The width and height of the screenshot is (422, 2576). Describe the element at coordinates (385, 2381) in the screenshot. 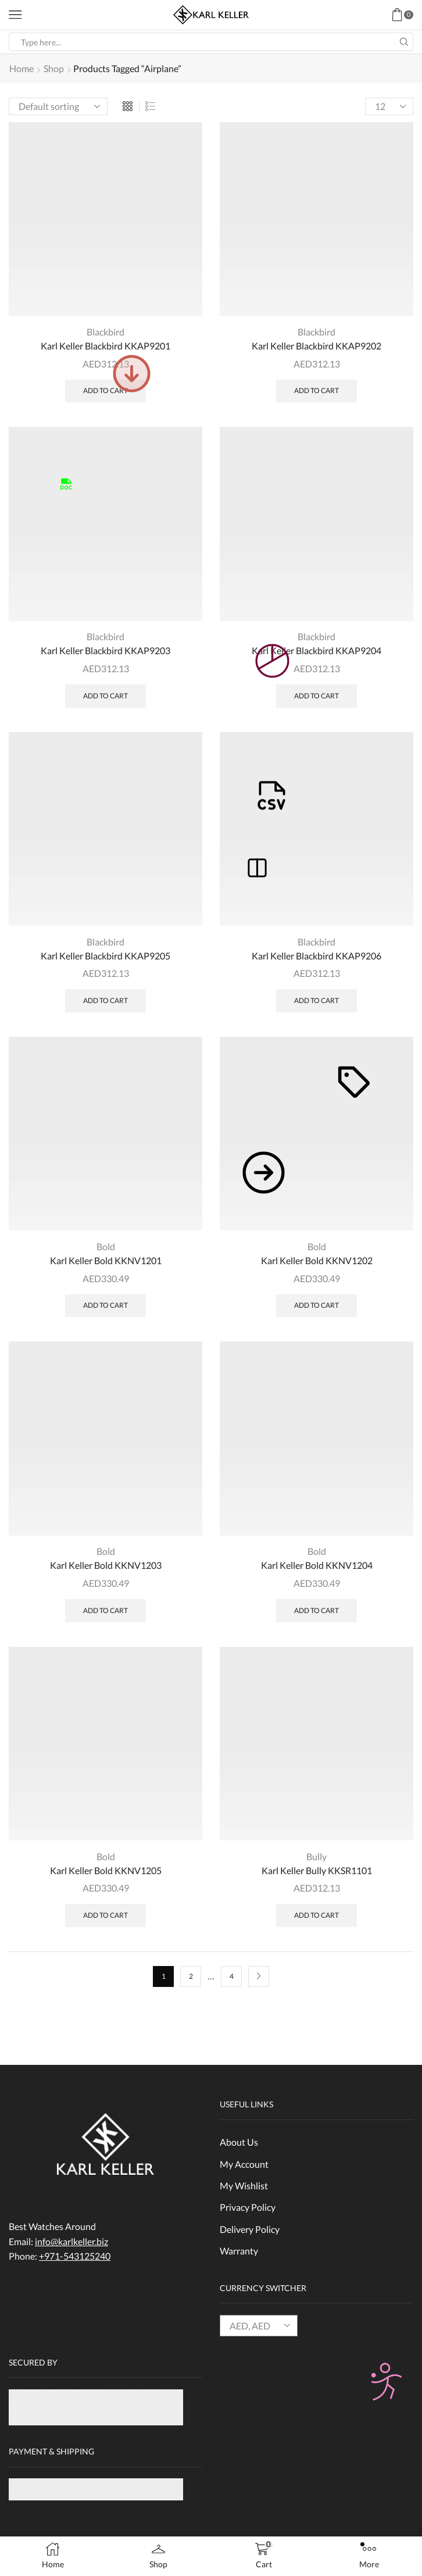

I see `throw or toss an item` at that location.